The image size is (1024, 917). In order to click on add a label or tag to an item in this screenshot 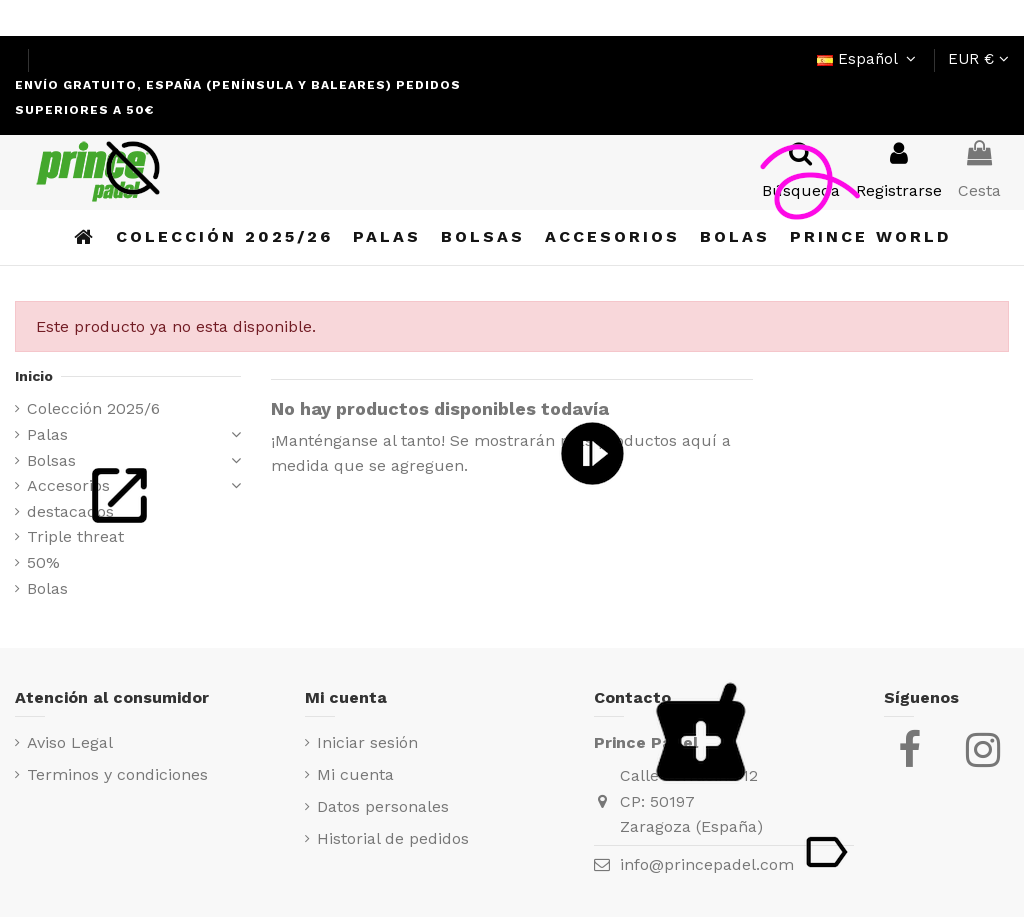, I will do `click(826, 852)`.